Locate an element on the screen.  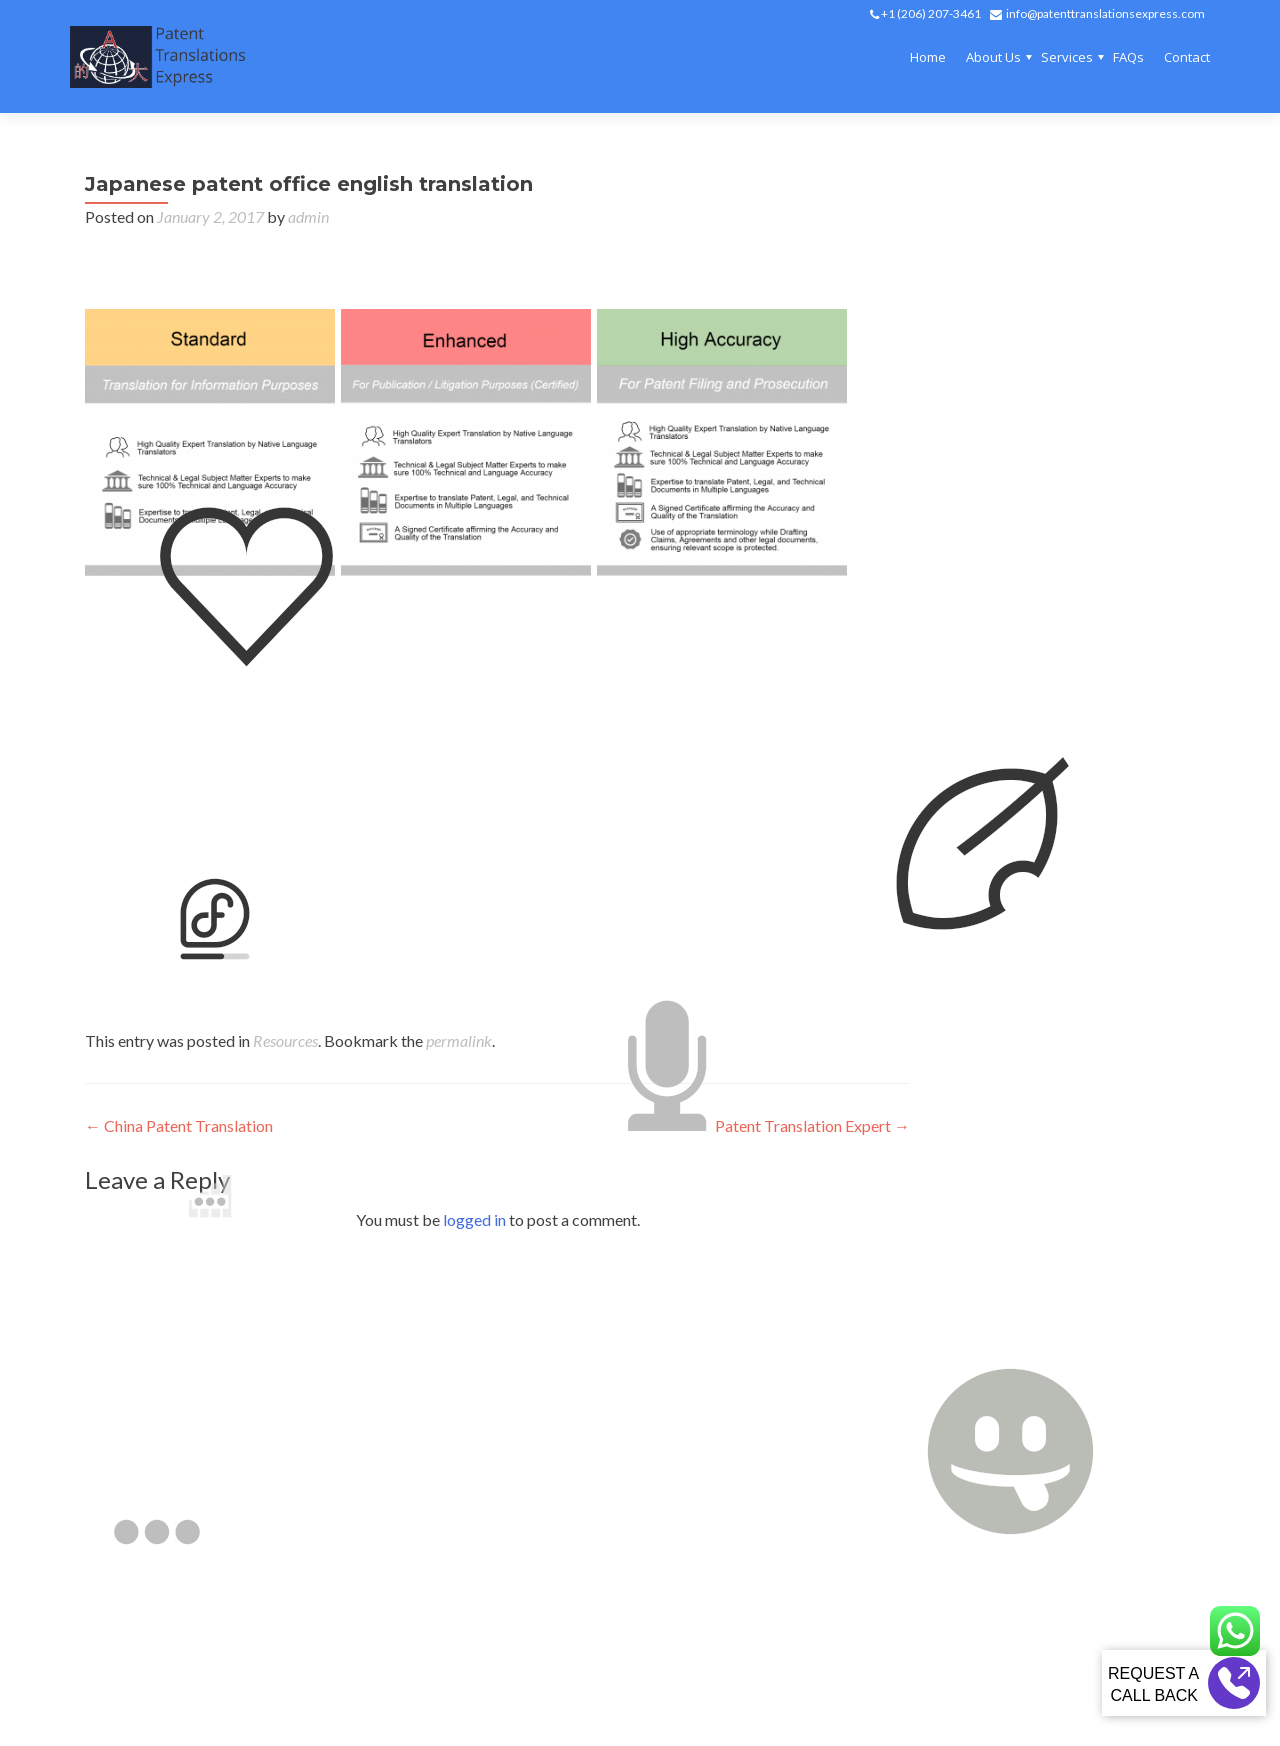
emoji reaction showing playful or teasing mood is located at coordinates (1010, 1451).